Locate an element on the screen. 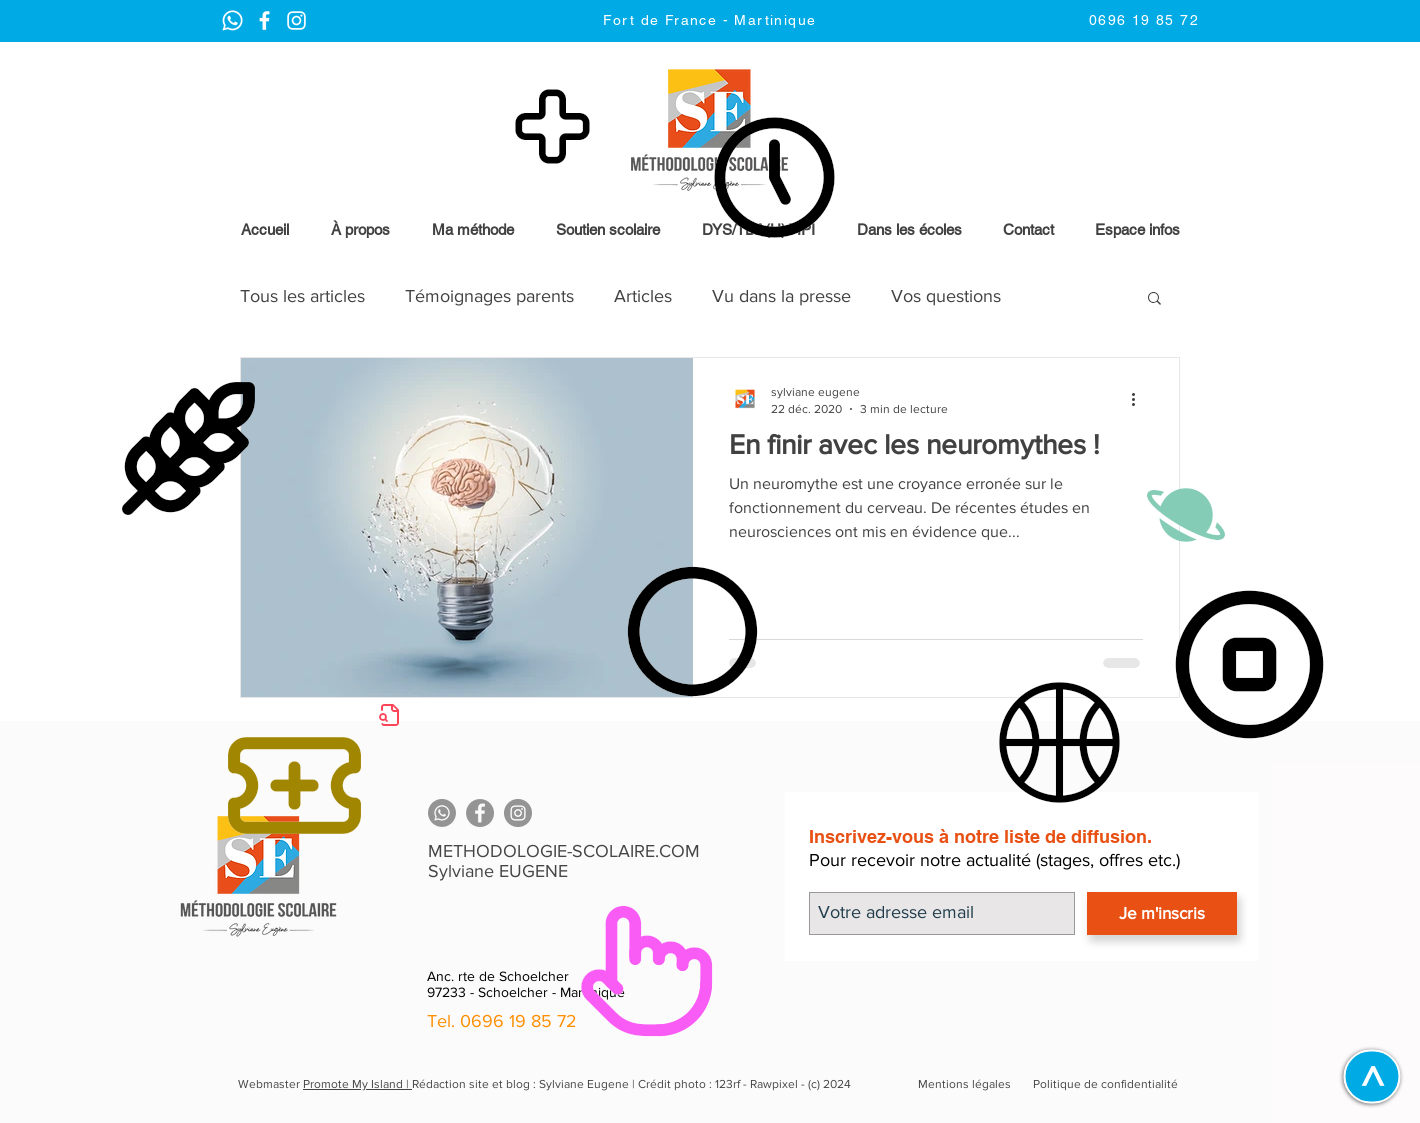 The height and width of the screenshot is (1123, 1420). indicates the time is 5 o'clock is located at coordinates (774, 177).